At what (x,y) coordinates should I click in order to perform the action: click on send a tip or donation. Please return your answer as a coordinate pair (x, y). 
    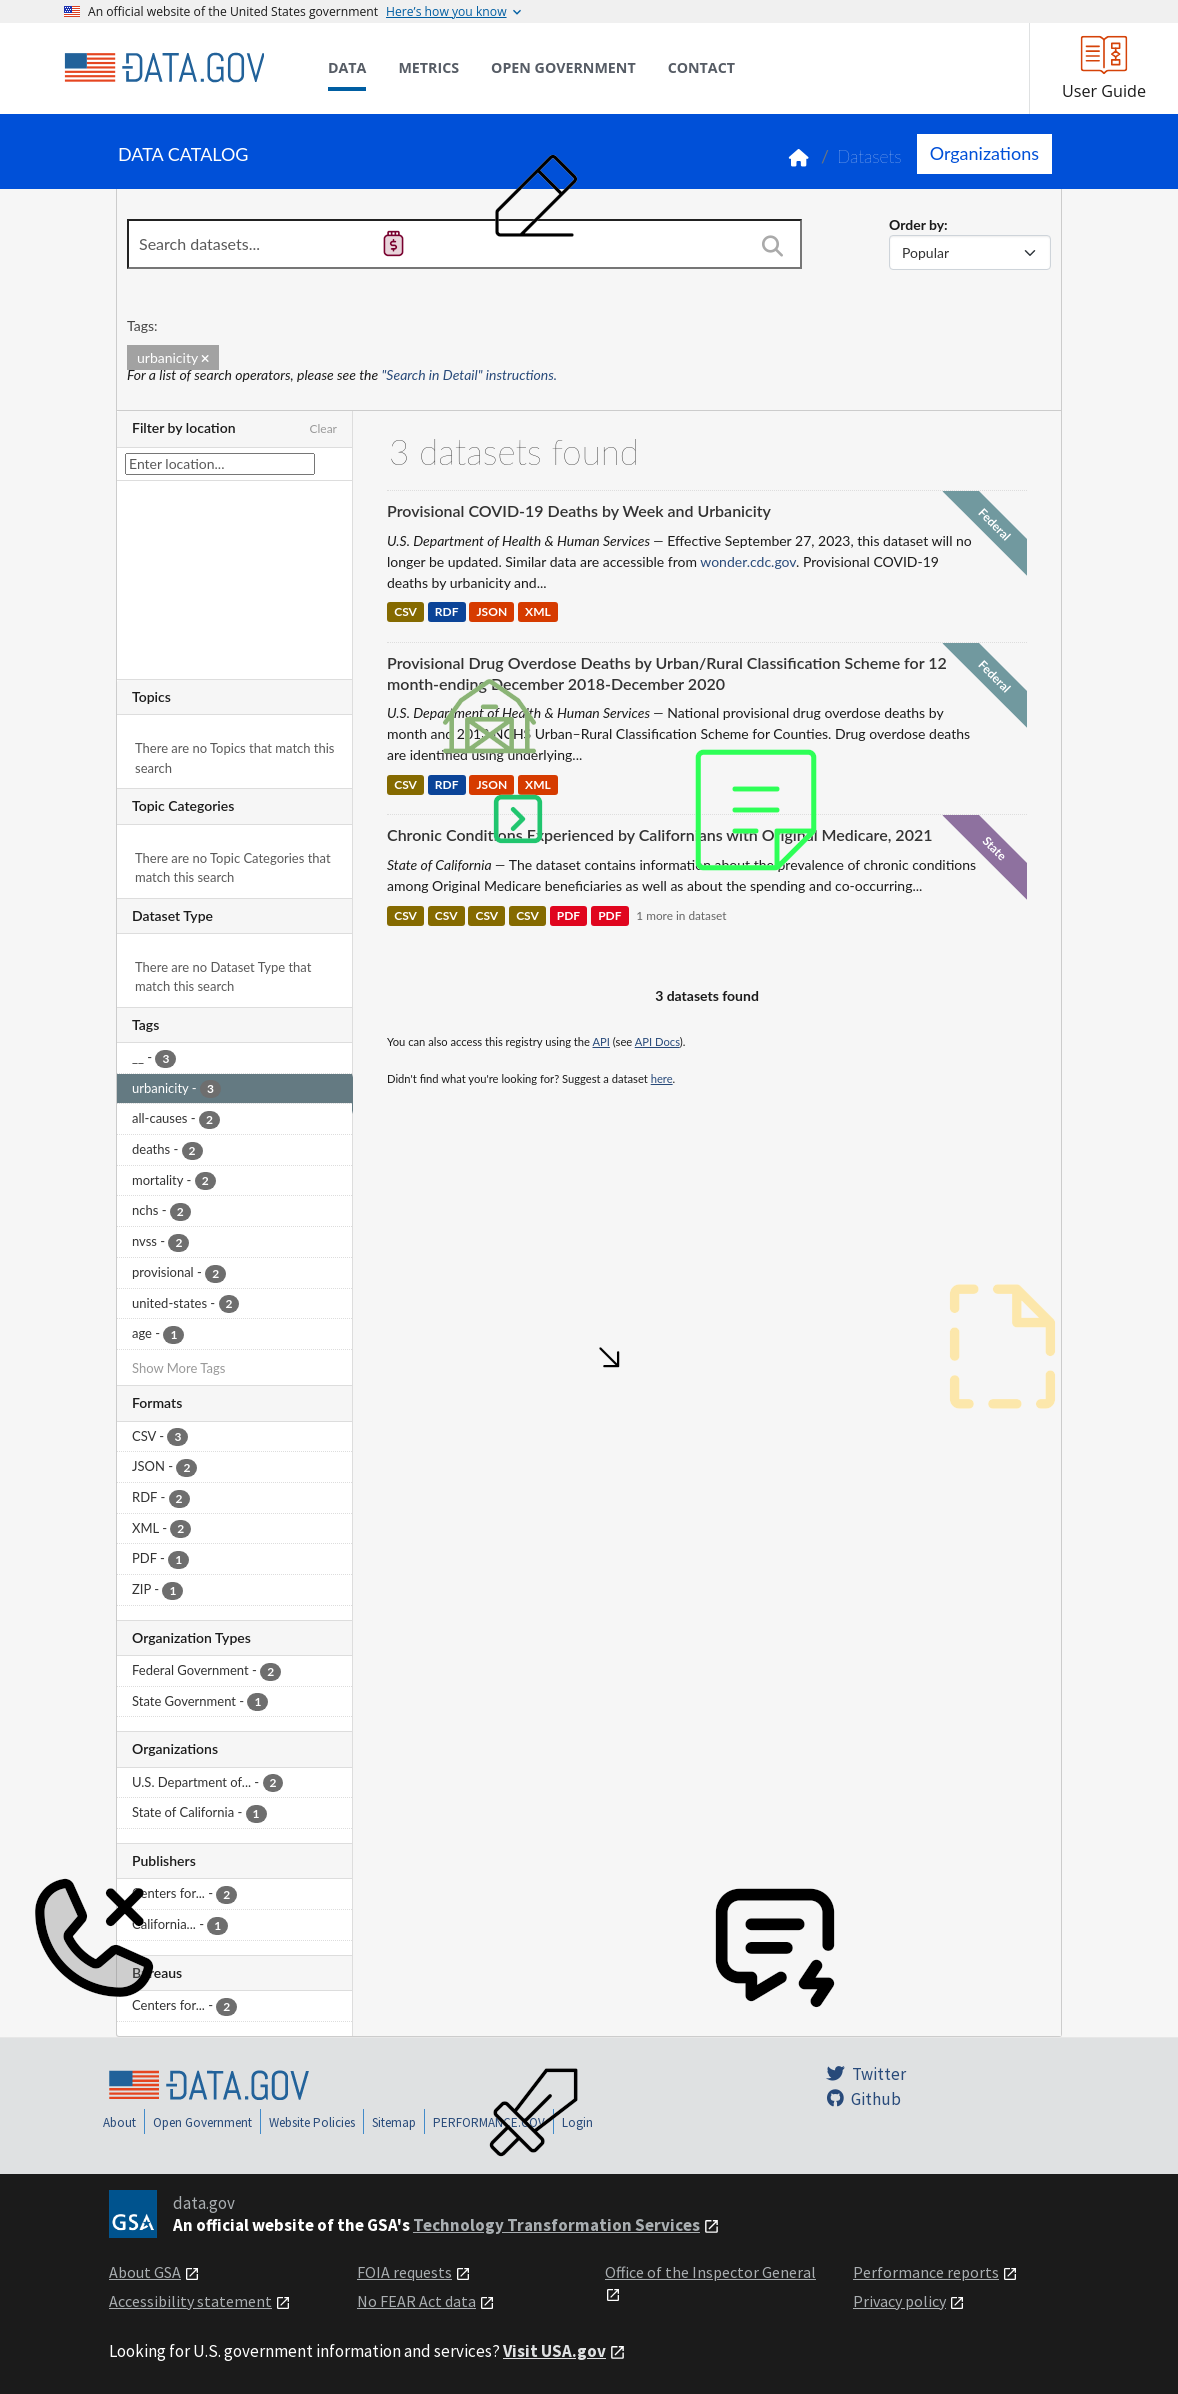
    Looking at the image, I should click on (393, 243).